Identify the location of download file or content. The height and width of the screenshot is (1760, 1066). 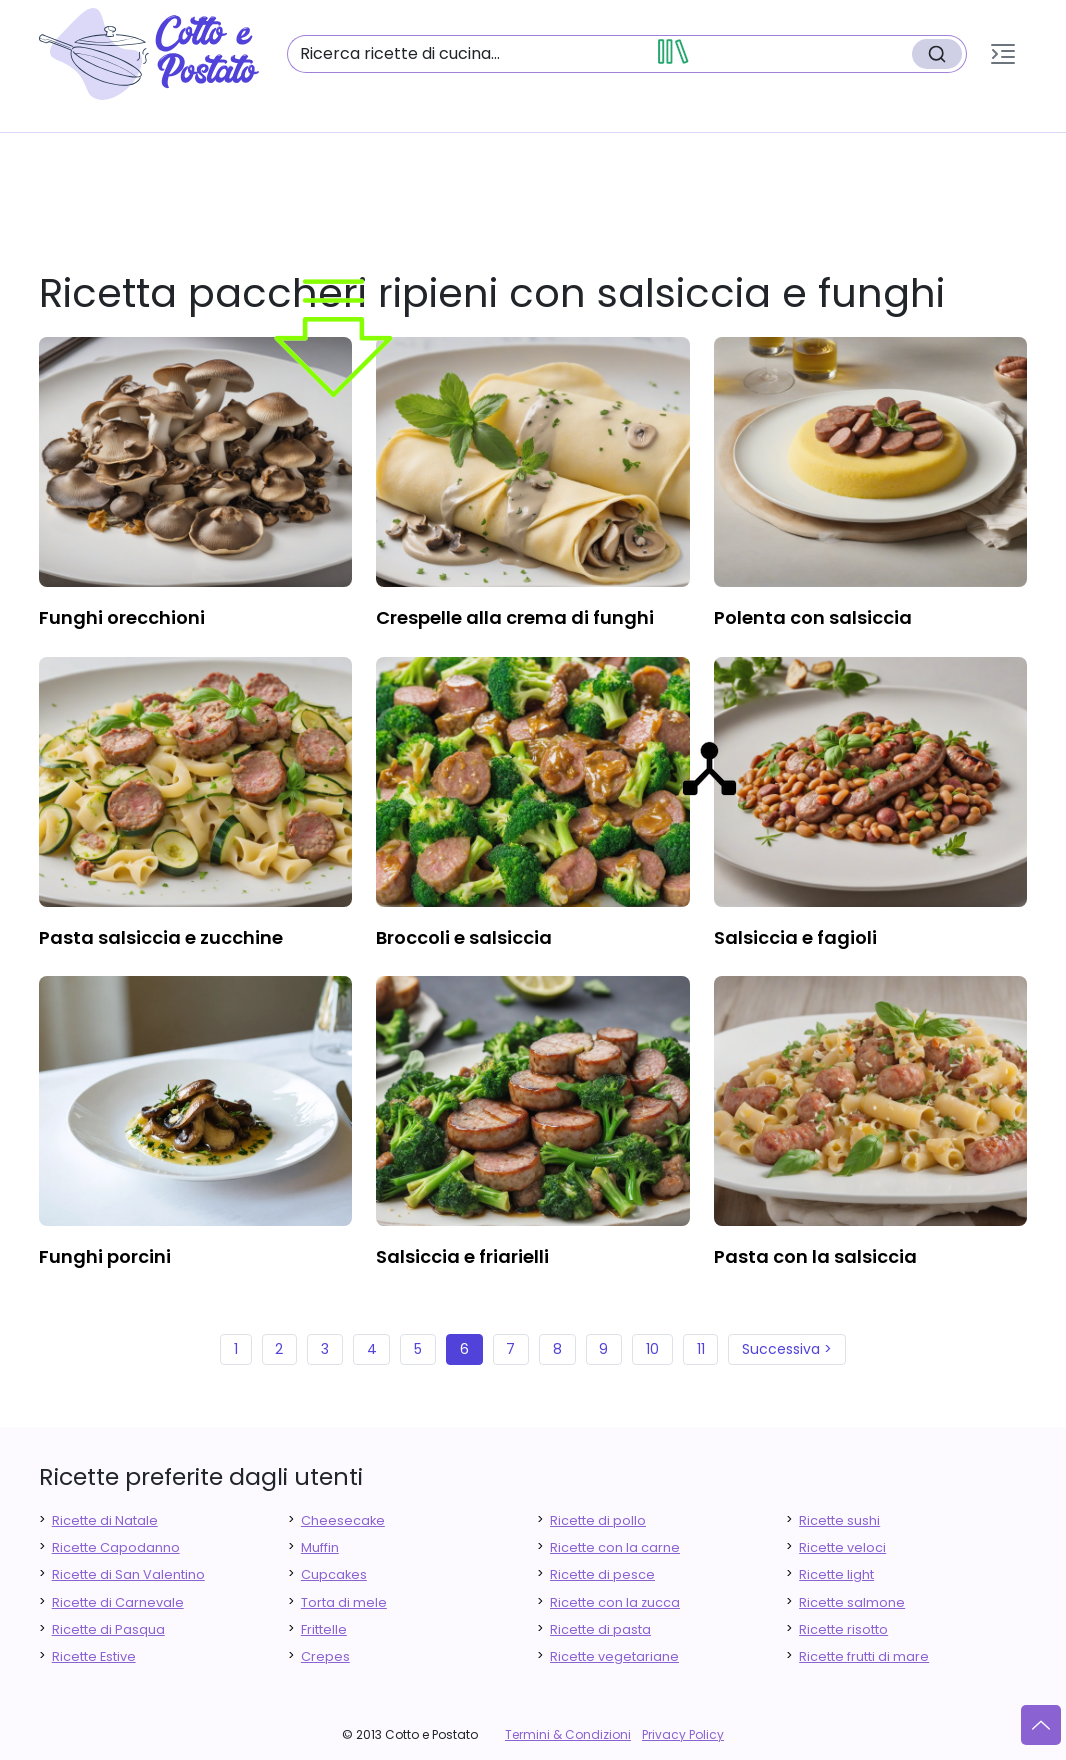
(333, 333).